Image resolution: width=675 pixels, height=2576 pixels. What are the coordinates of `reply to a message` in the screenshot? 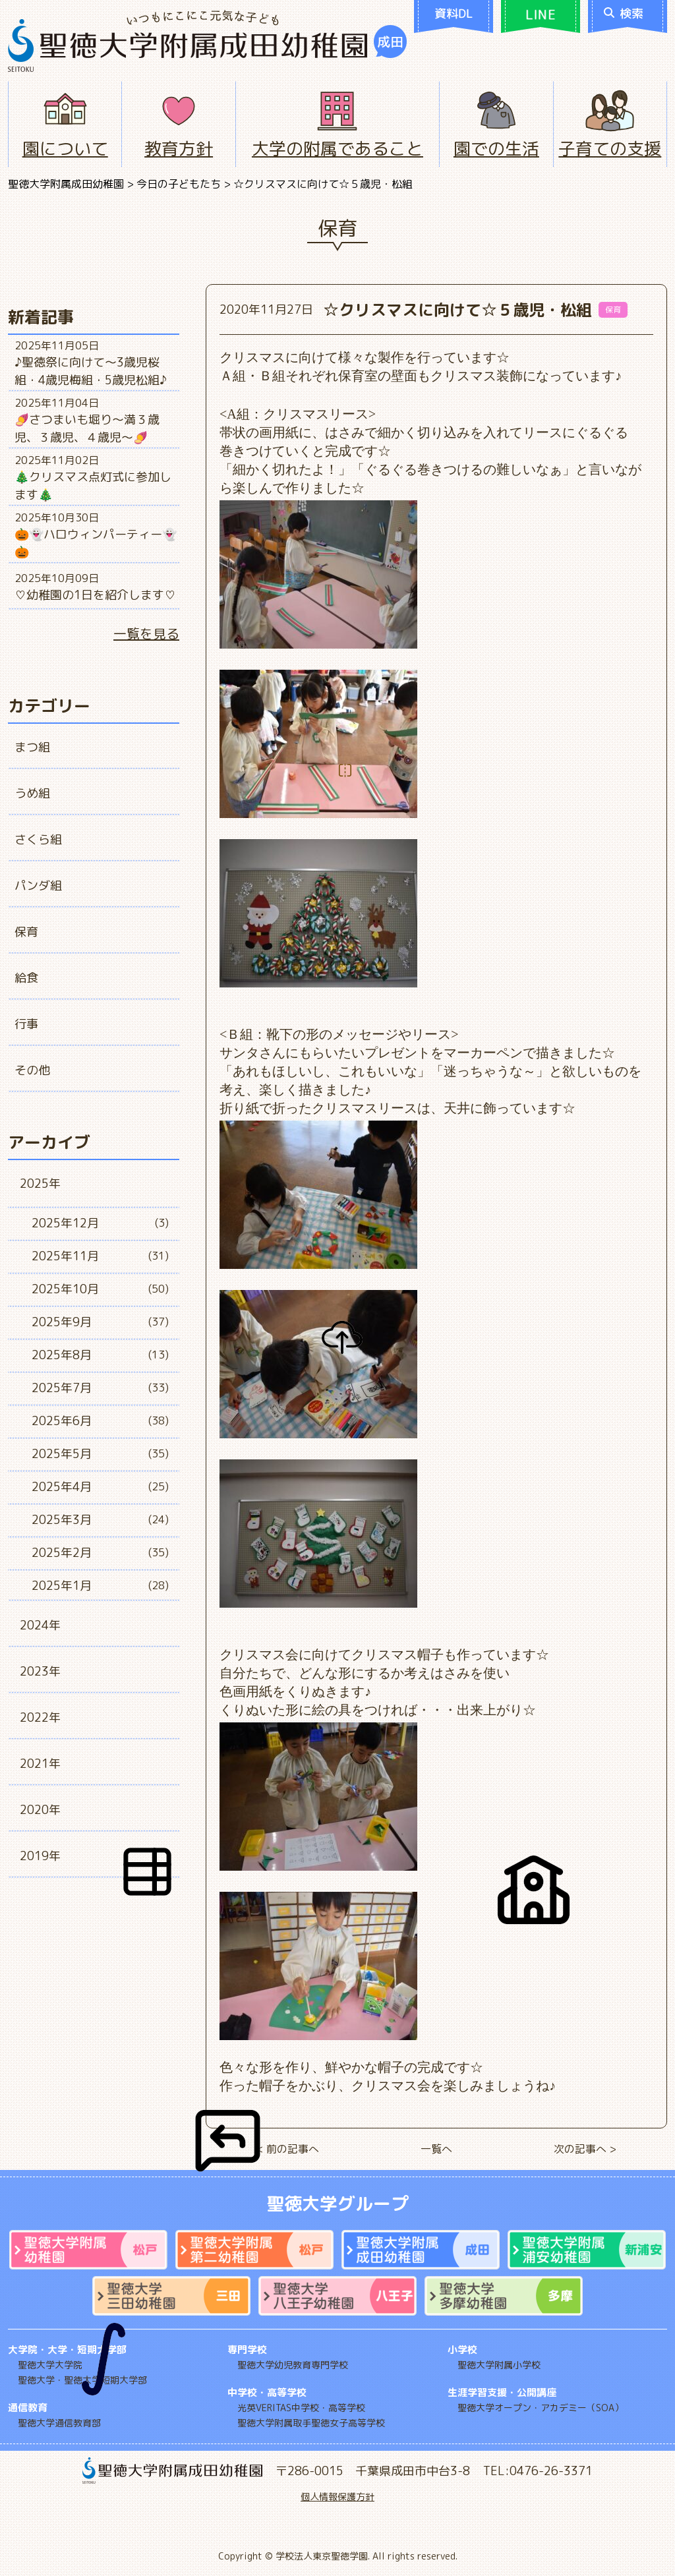 It's located at (227, 2139).